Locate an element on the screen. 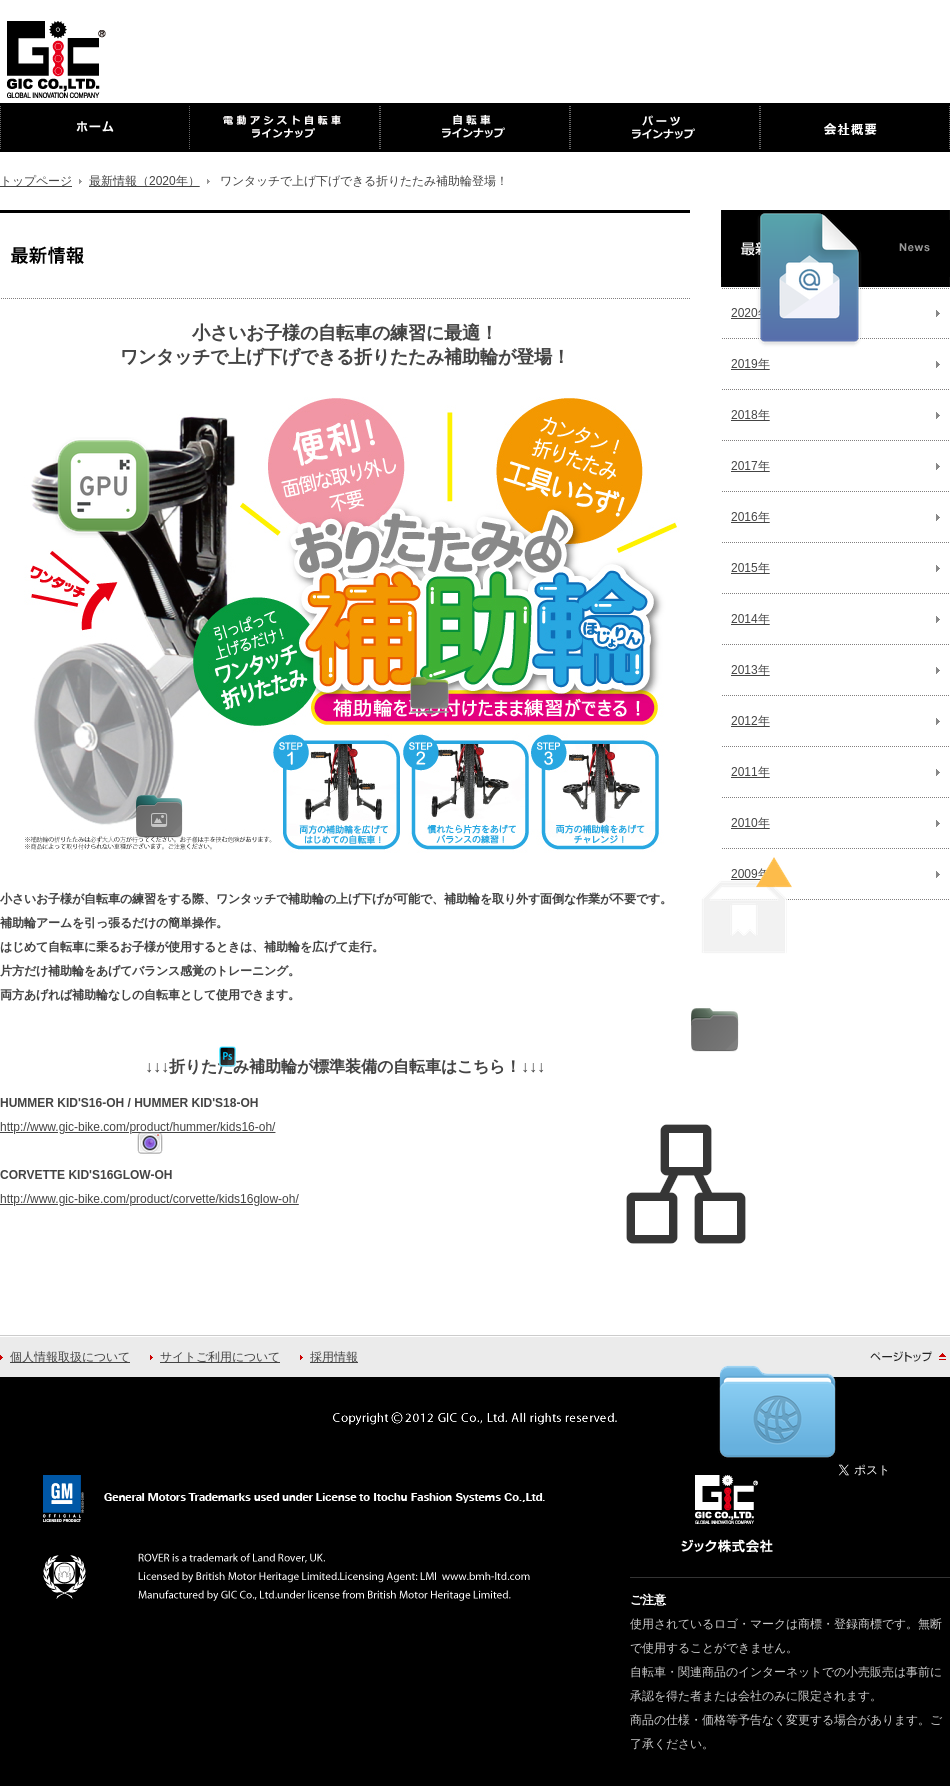  open your pictures folder is located at coordinates (159, 816).